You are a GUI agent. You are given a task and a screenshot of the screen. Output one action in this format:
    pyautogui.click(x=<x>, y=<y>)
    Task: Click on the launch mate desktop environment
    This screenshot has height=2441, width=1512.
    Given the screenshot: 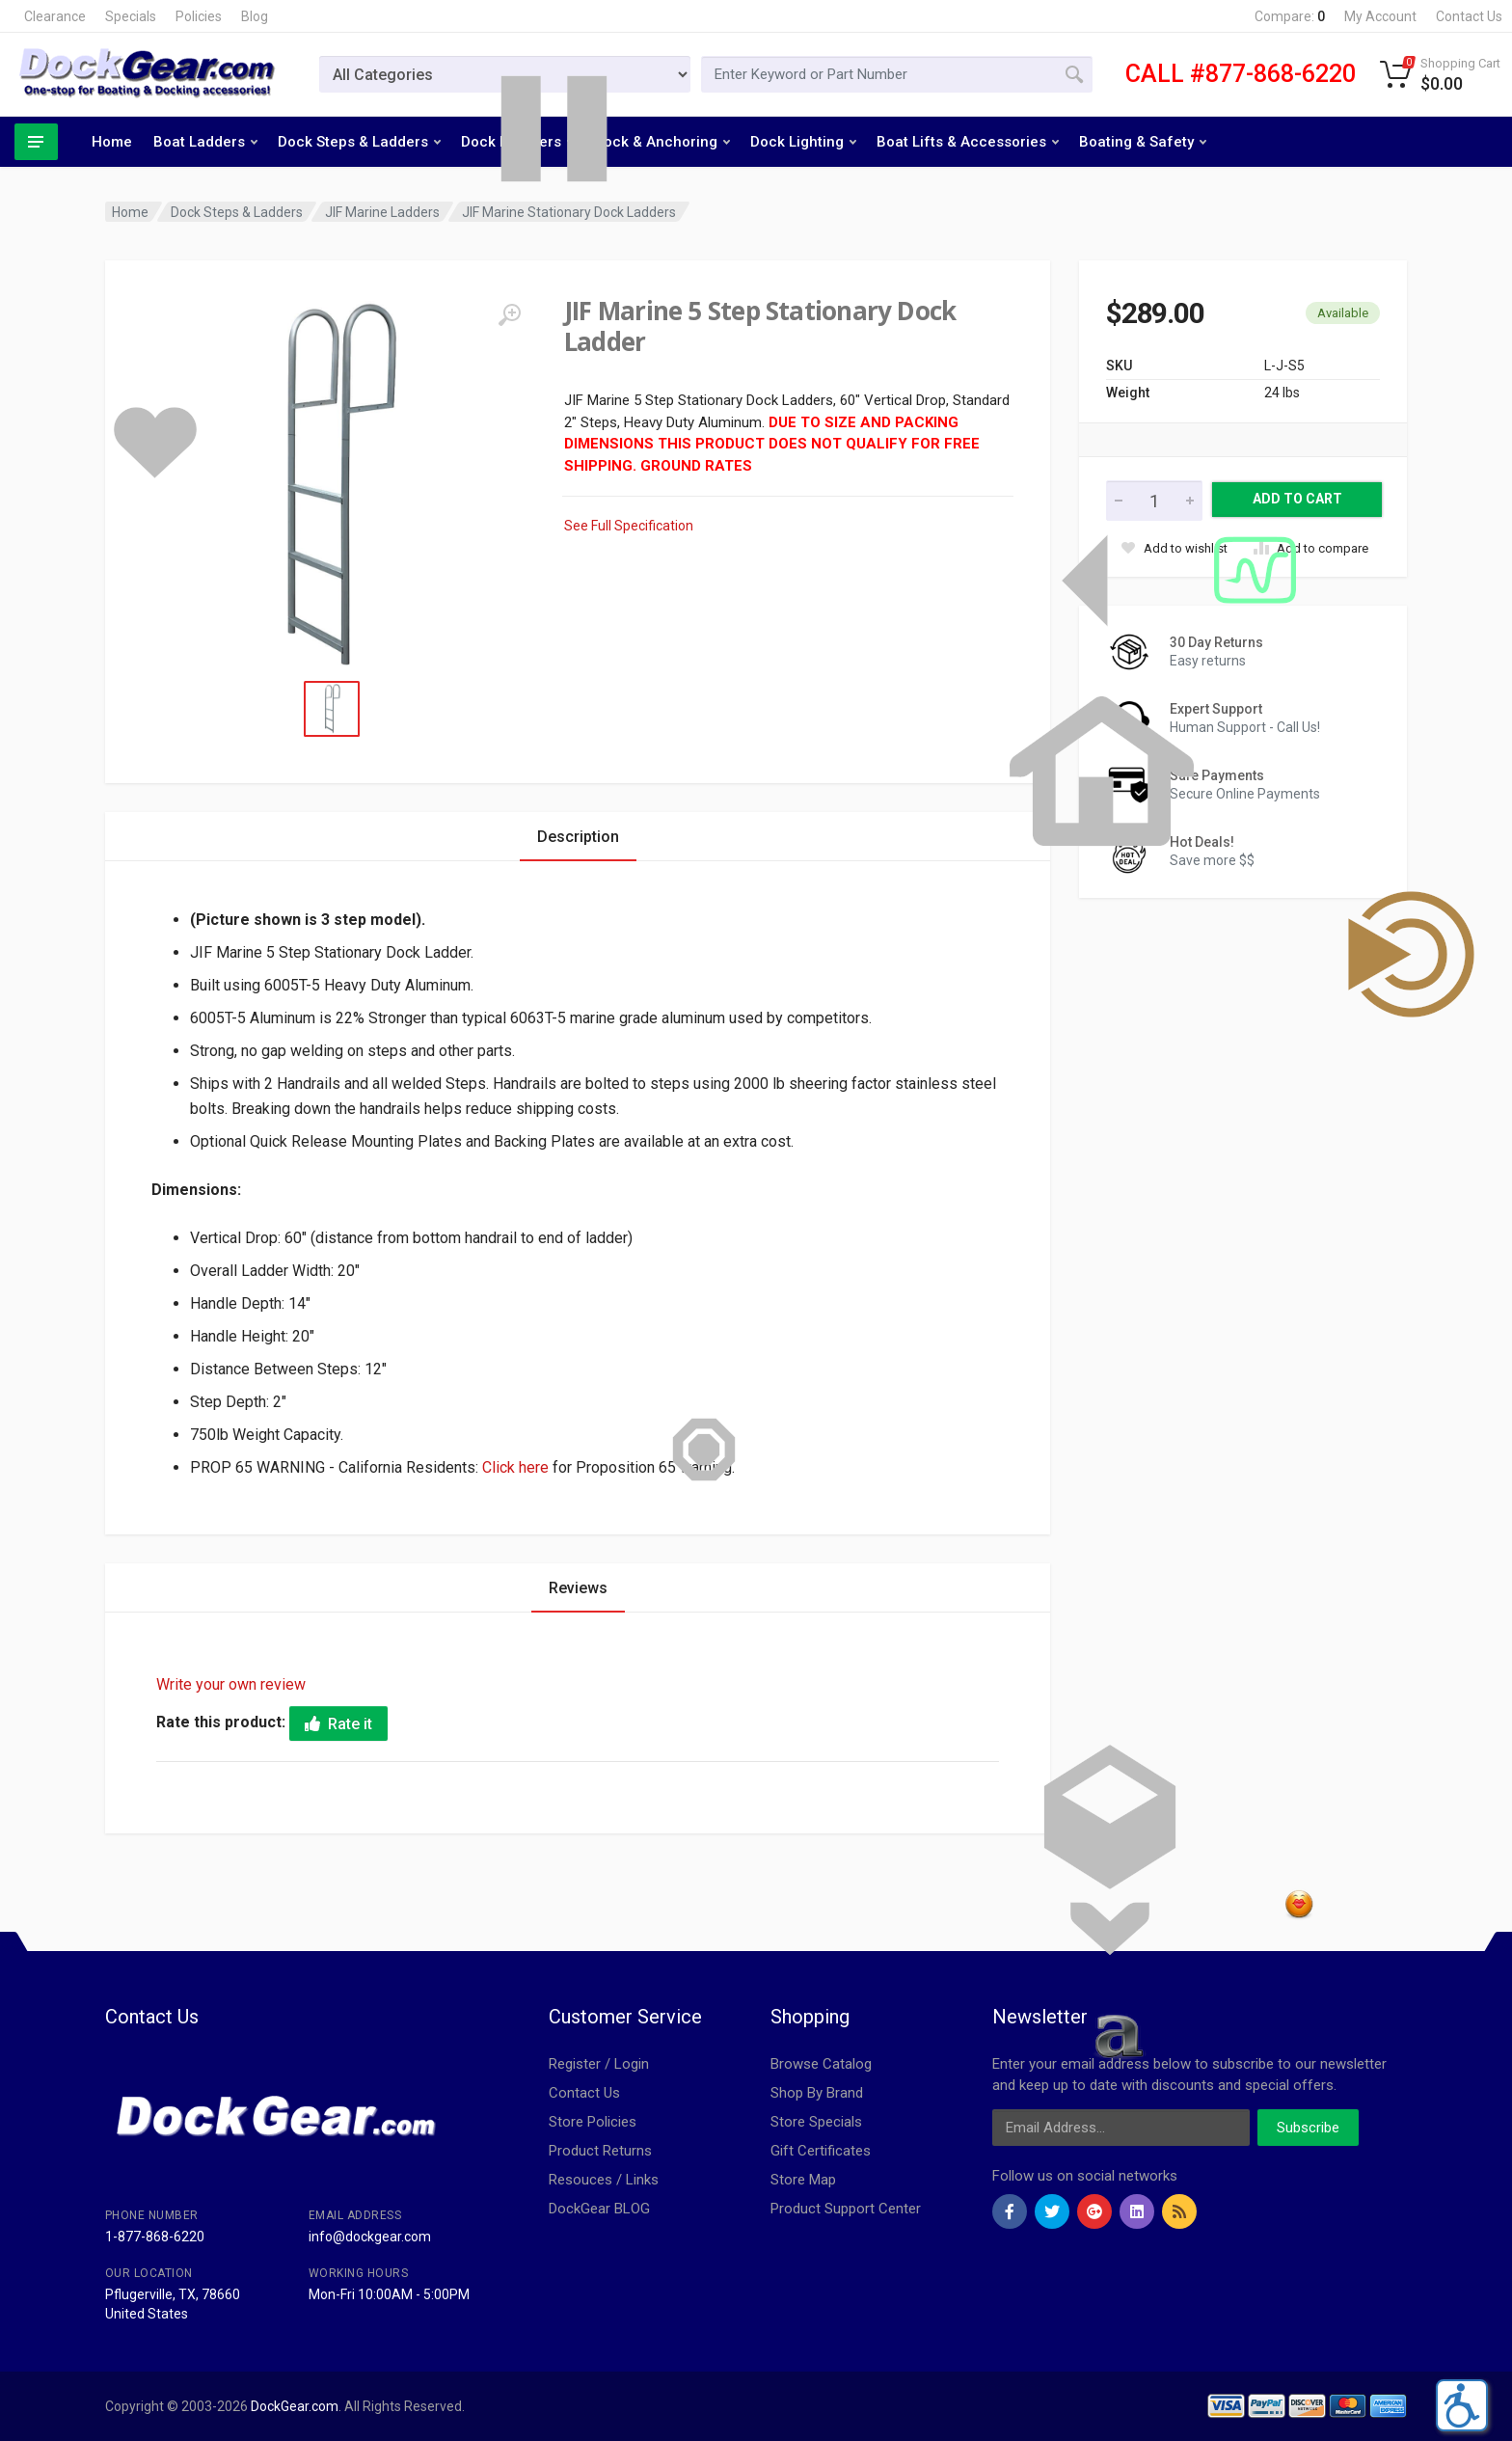 What is the action you would take?
    pyautogui.click(x=1411, y=954)
    